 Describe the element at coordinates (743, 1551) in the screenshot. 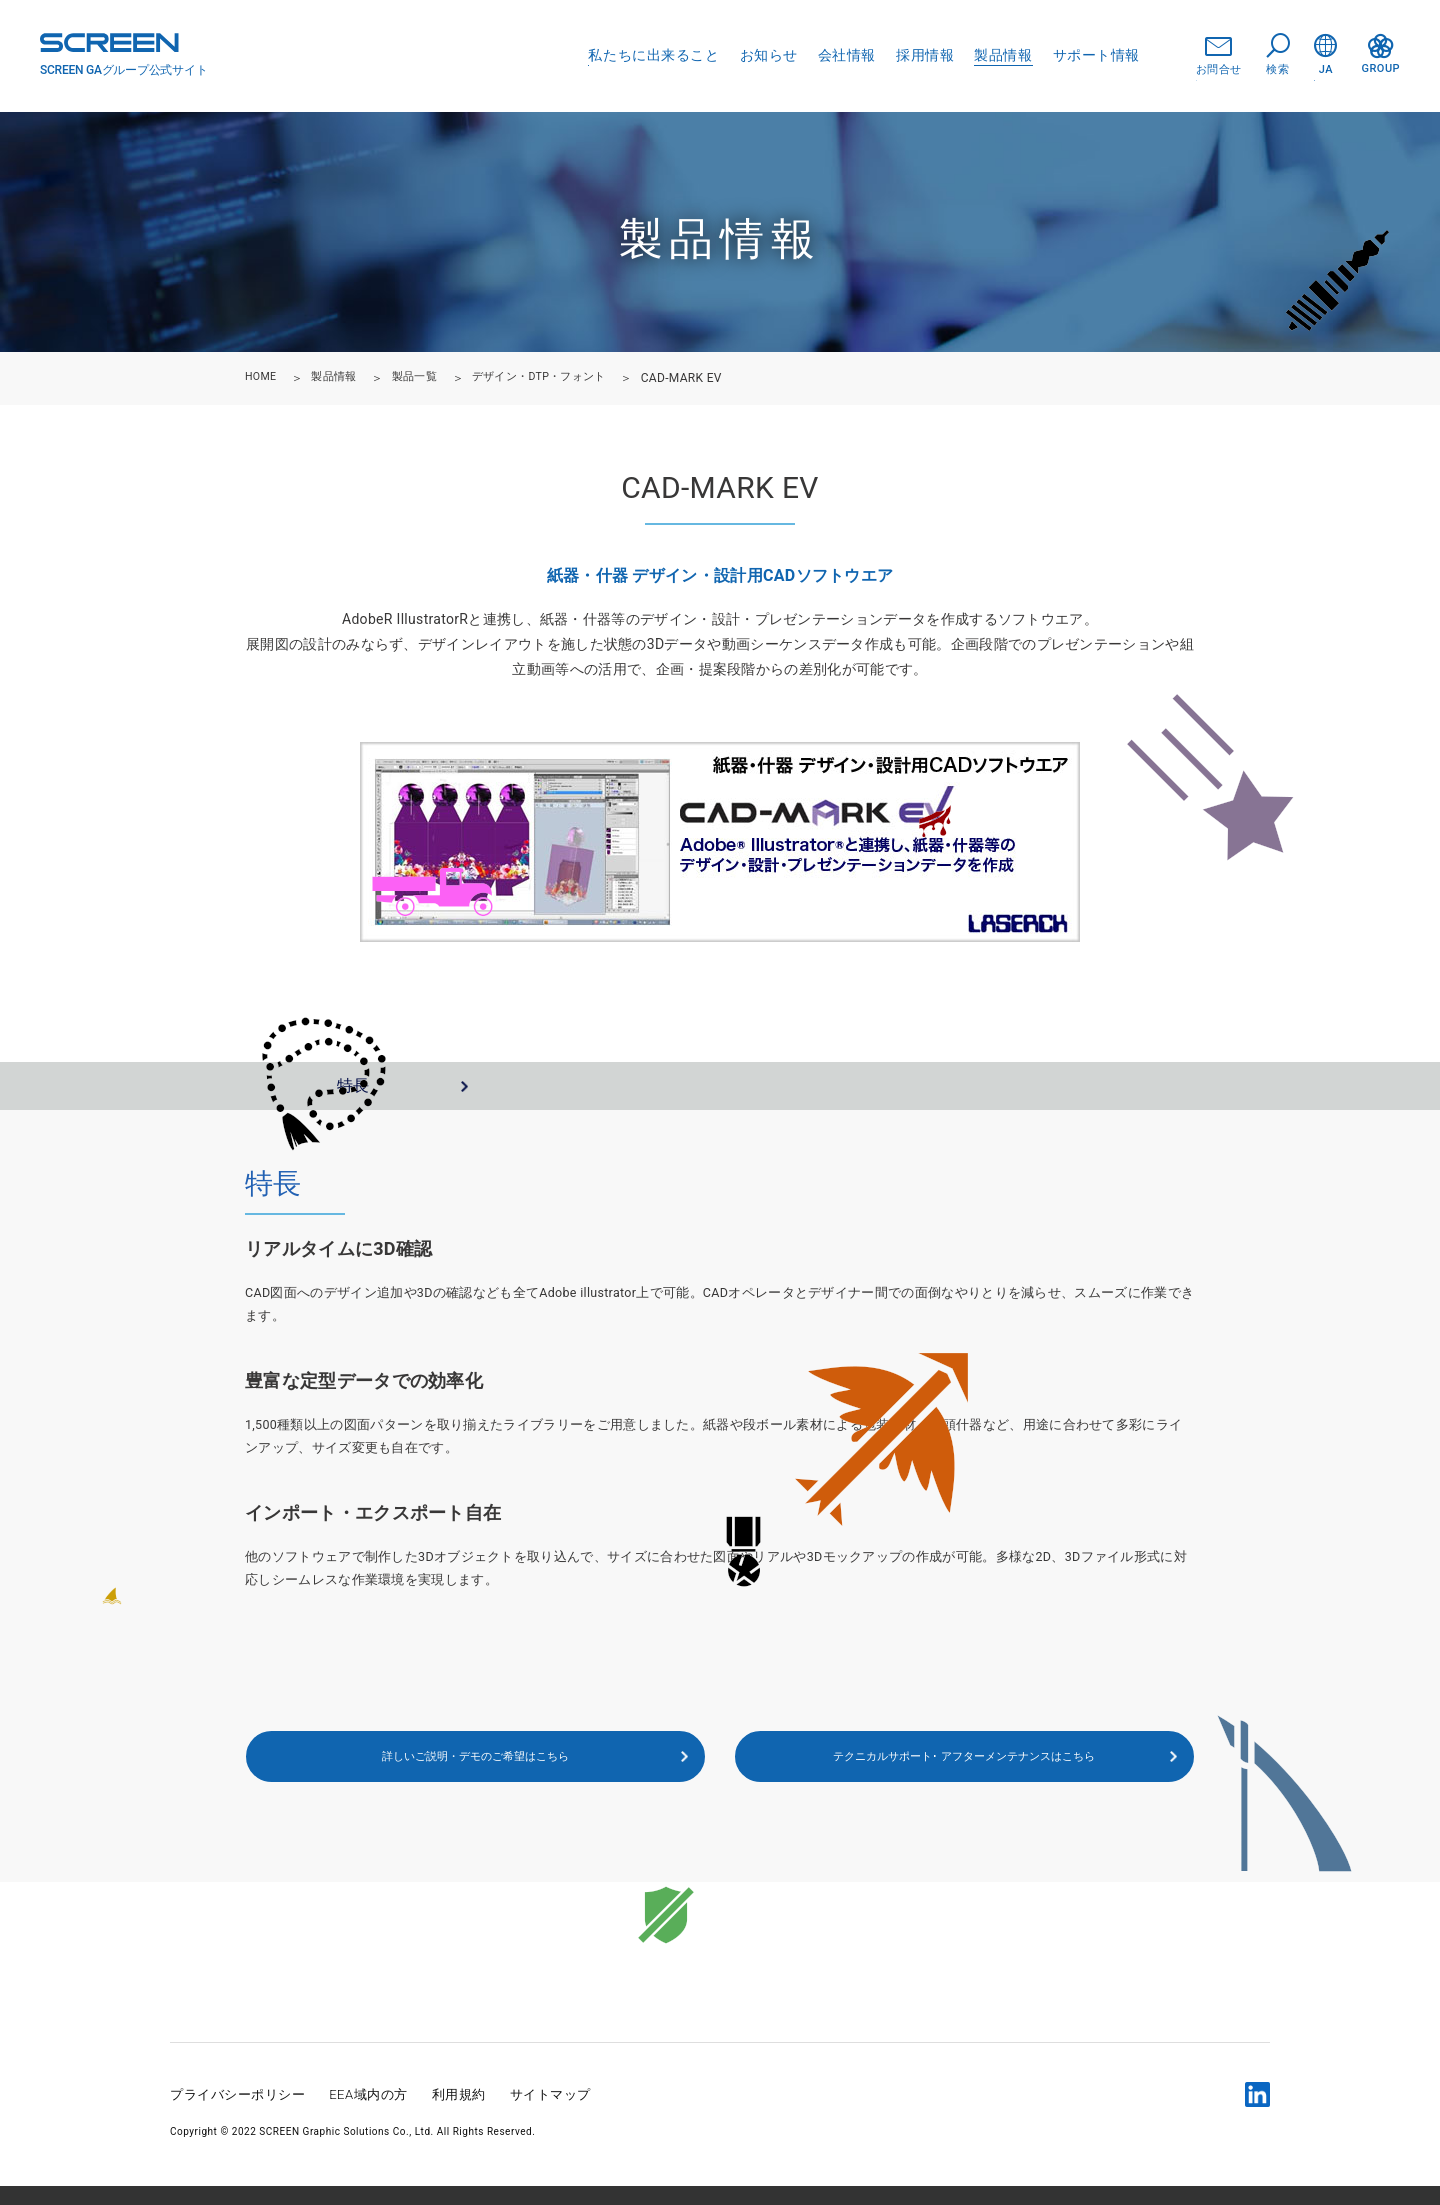

I see `view achievements or awards` at that location.